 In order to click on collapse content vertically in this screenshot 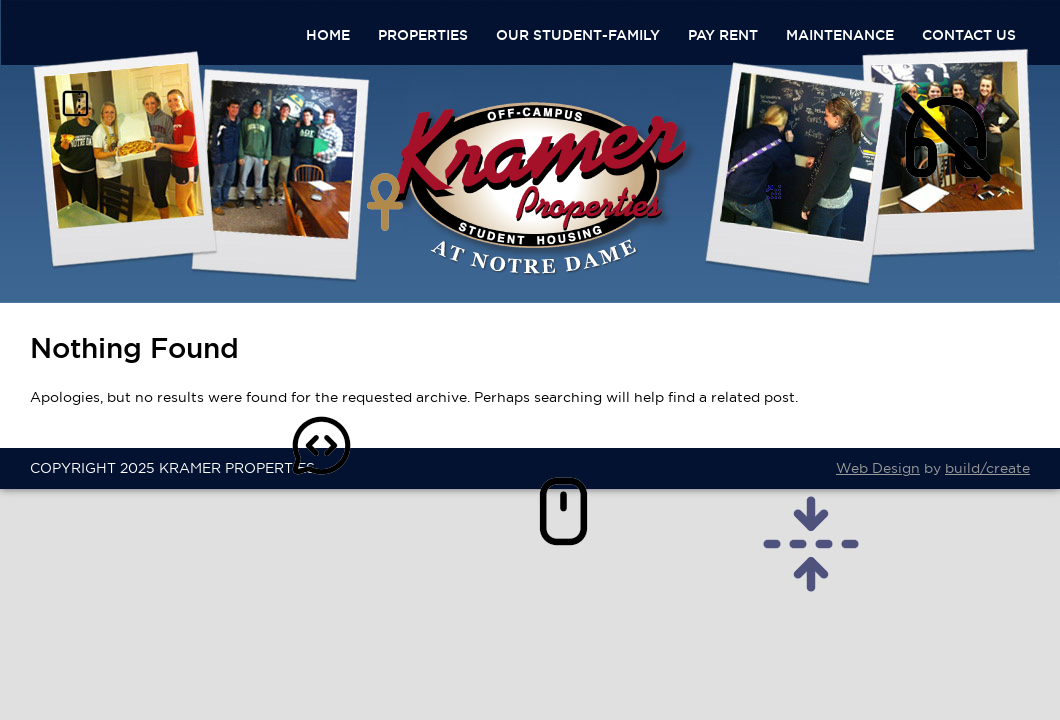, I will do `click(811, 544)`.